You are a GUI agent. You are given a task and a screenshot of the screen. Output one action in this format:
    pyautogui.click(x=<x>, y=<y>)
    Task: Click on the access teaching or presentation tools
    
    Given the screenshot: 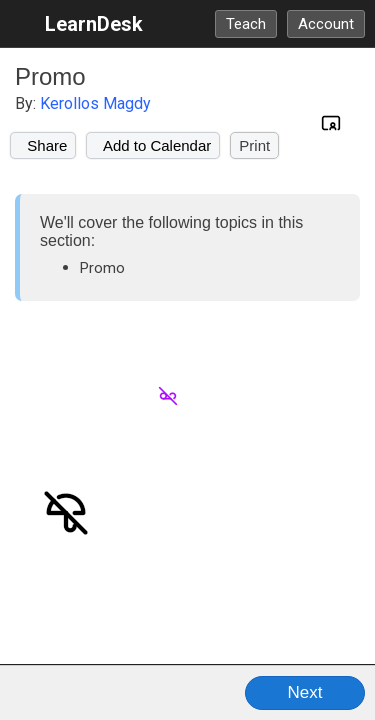 What is the action you would take?
    pyautogui.click(x=331, y=123)
    